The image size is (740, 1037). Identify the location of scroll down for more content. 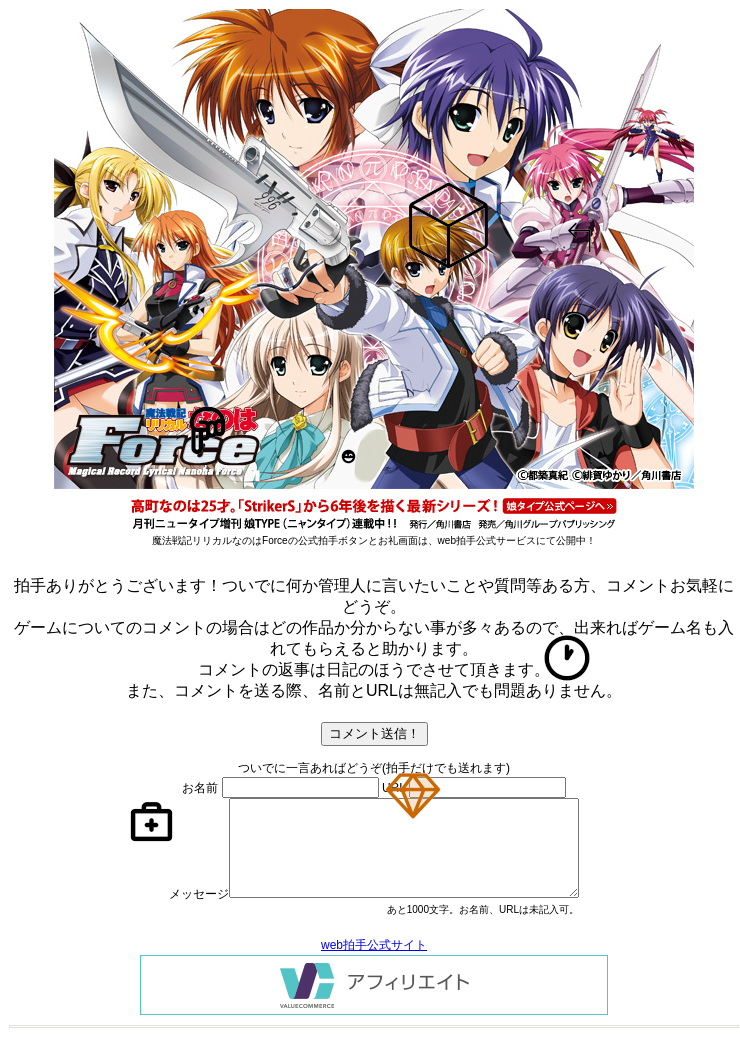
(207, 430).